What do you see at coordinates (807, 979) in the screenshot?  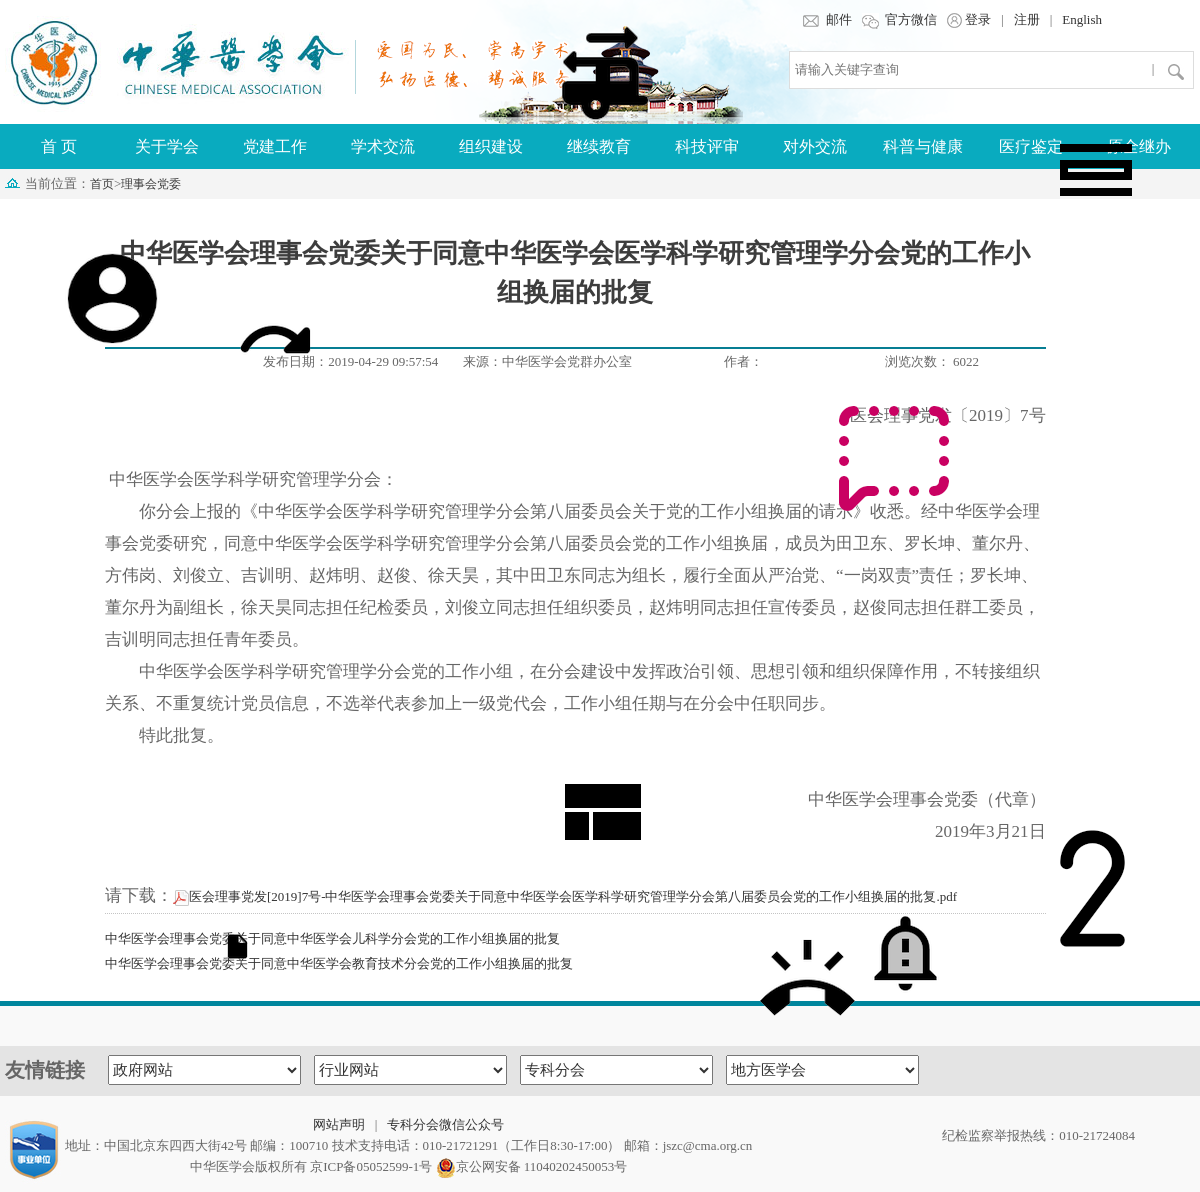 I see `incoming call ringing` at bounding box center [807, 979].